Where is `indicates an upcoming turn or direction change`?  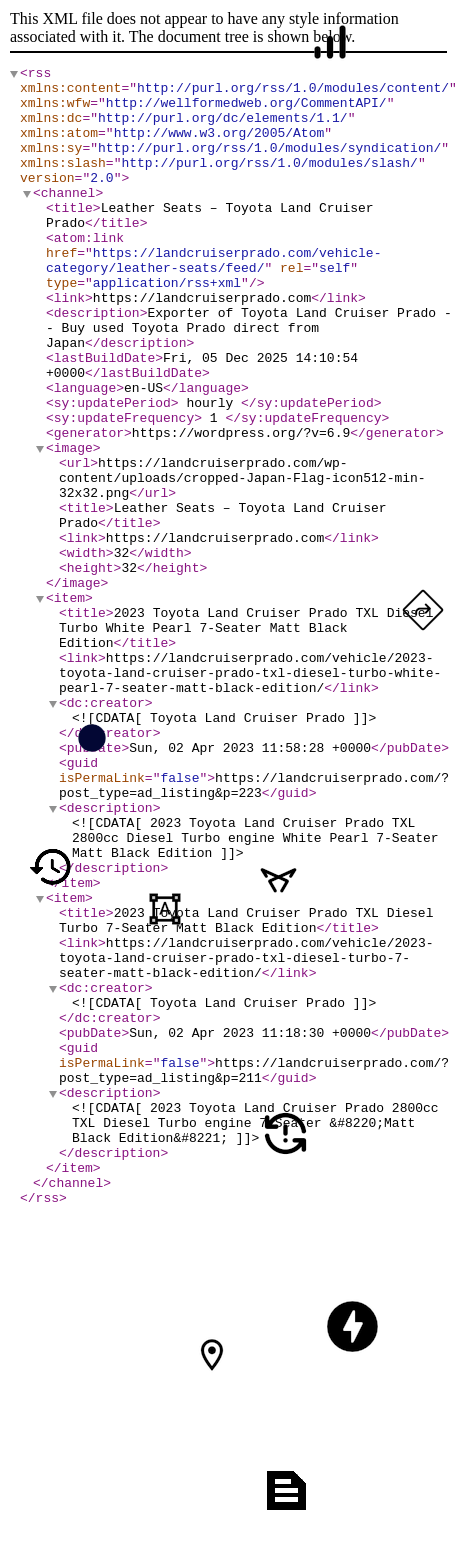
indicates an upcoming turn or direction change is located at coordinates (423, 610).